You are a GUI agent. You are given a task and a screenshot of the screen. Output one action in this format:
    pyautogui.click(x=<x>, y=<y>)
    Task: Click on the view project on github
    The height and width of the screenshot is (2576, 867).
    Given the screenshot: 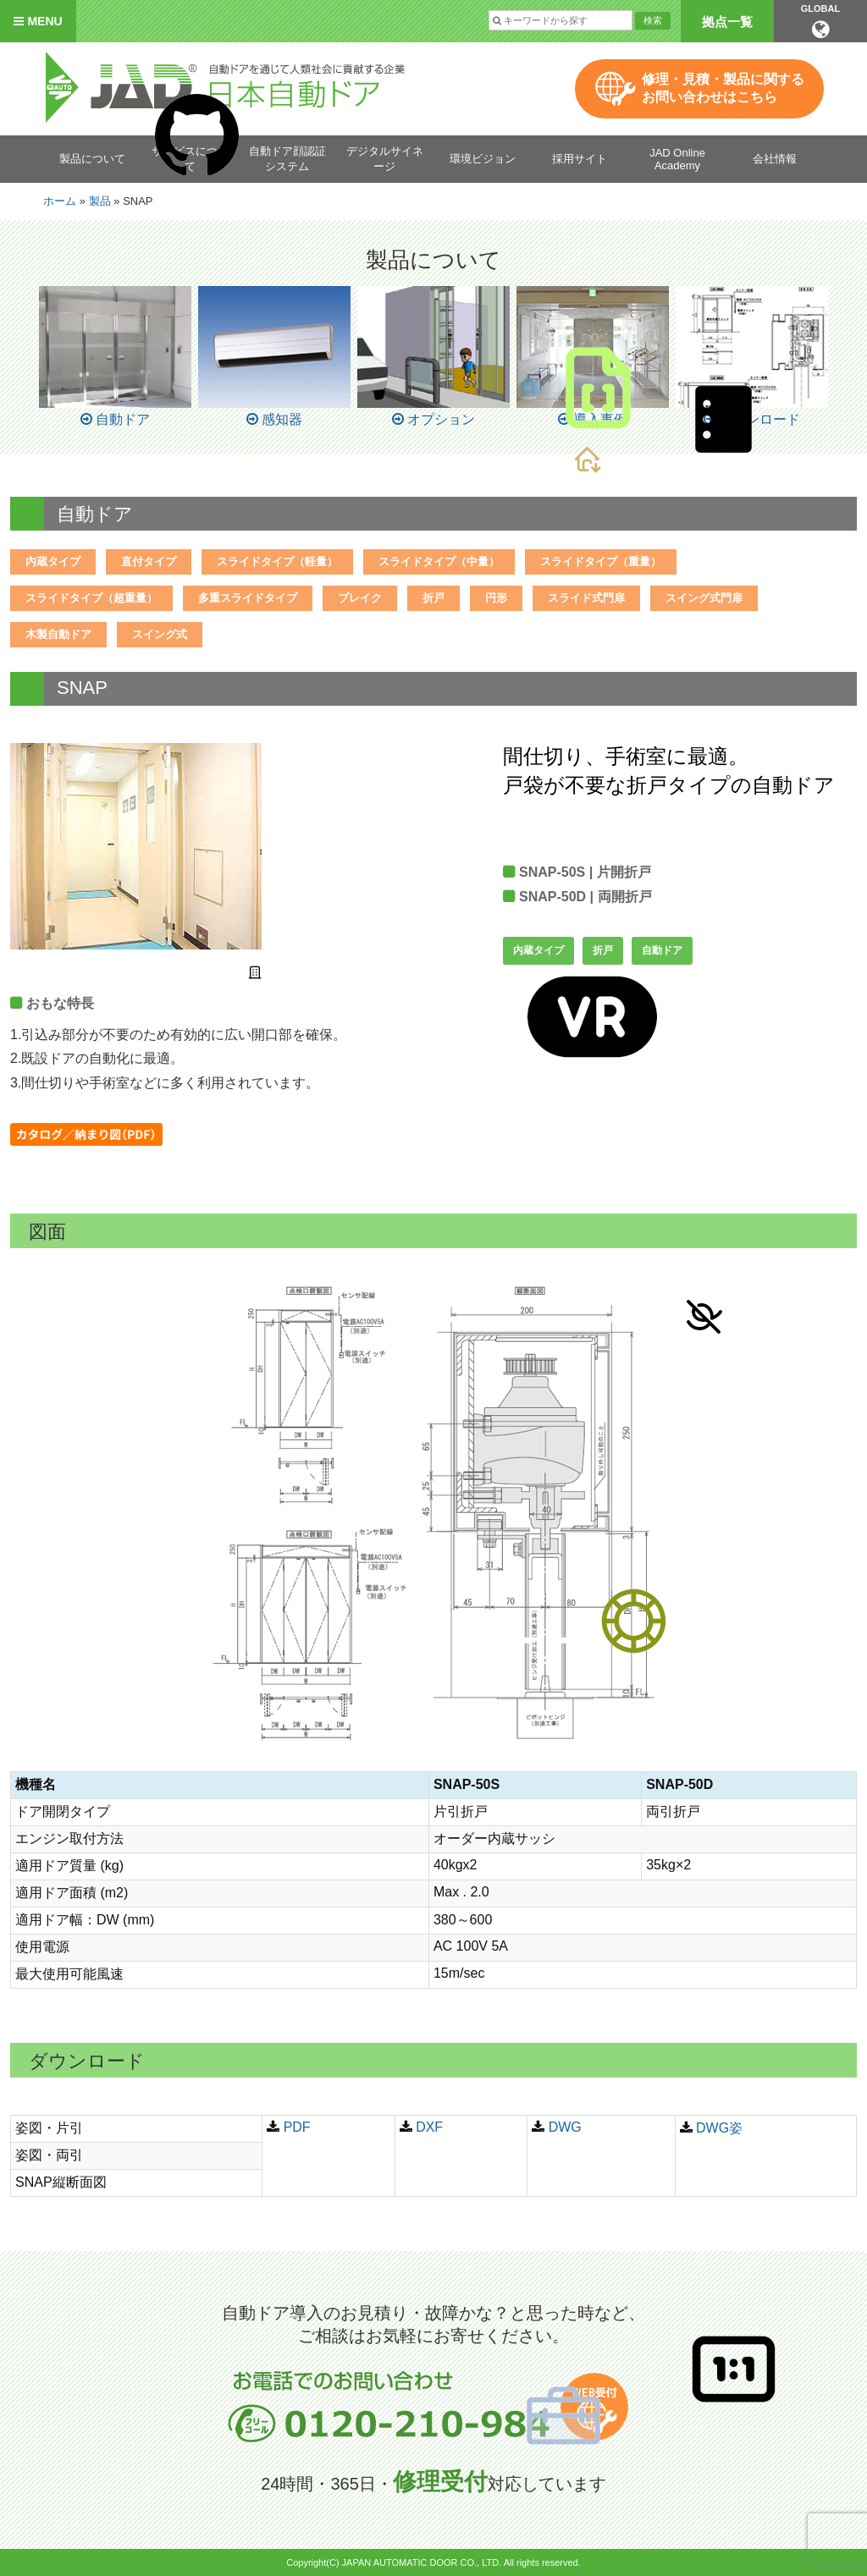 What is the action you would take?
    pyautogui.click(x=196, y=135)
    